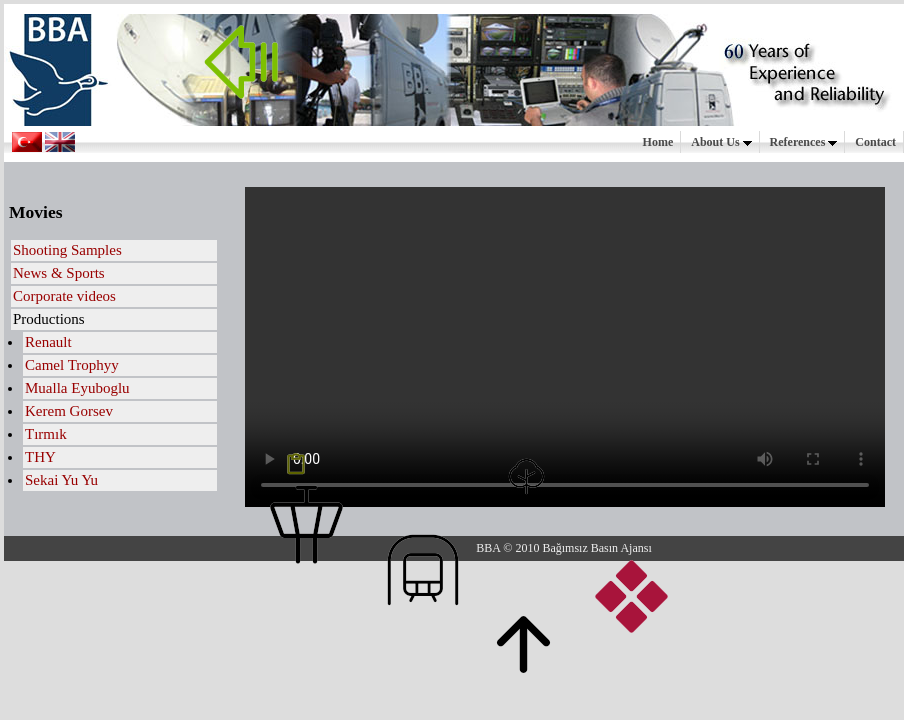 This screenshot has height=720, width=904. I want to click on go back to the beginning, so click(244, 62).